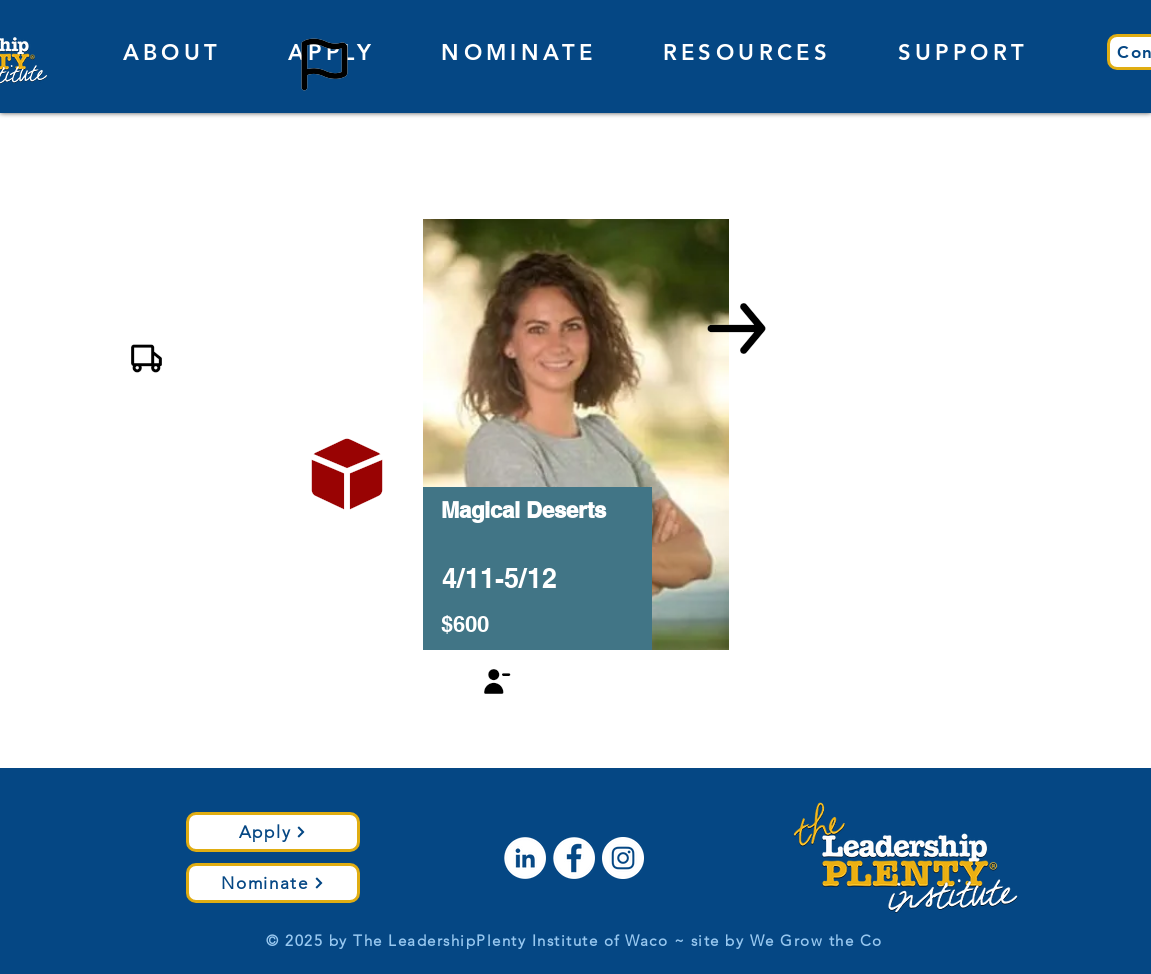 The image size is (1151, 974). What do you see at coordinates (496, 681) in the screenshot?
I see `remove a contact or friend` at bounding box center [496, 681].